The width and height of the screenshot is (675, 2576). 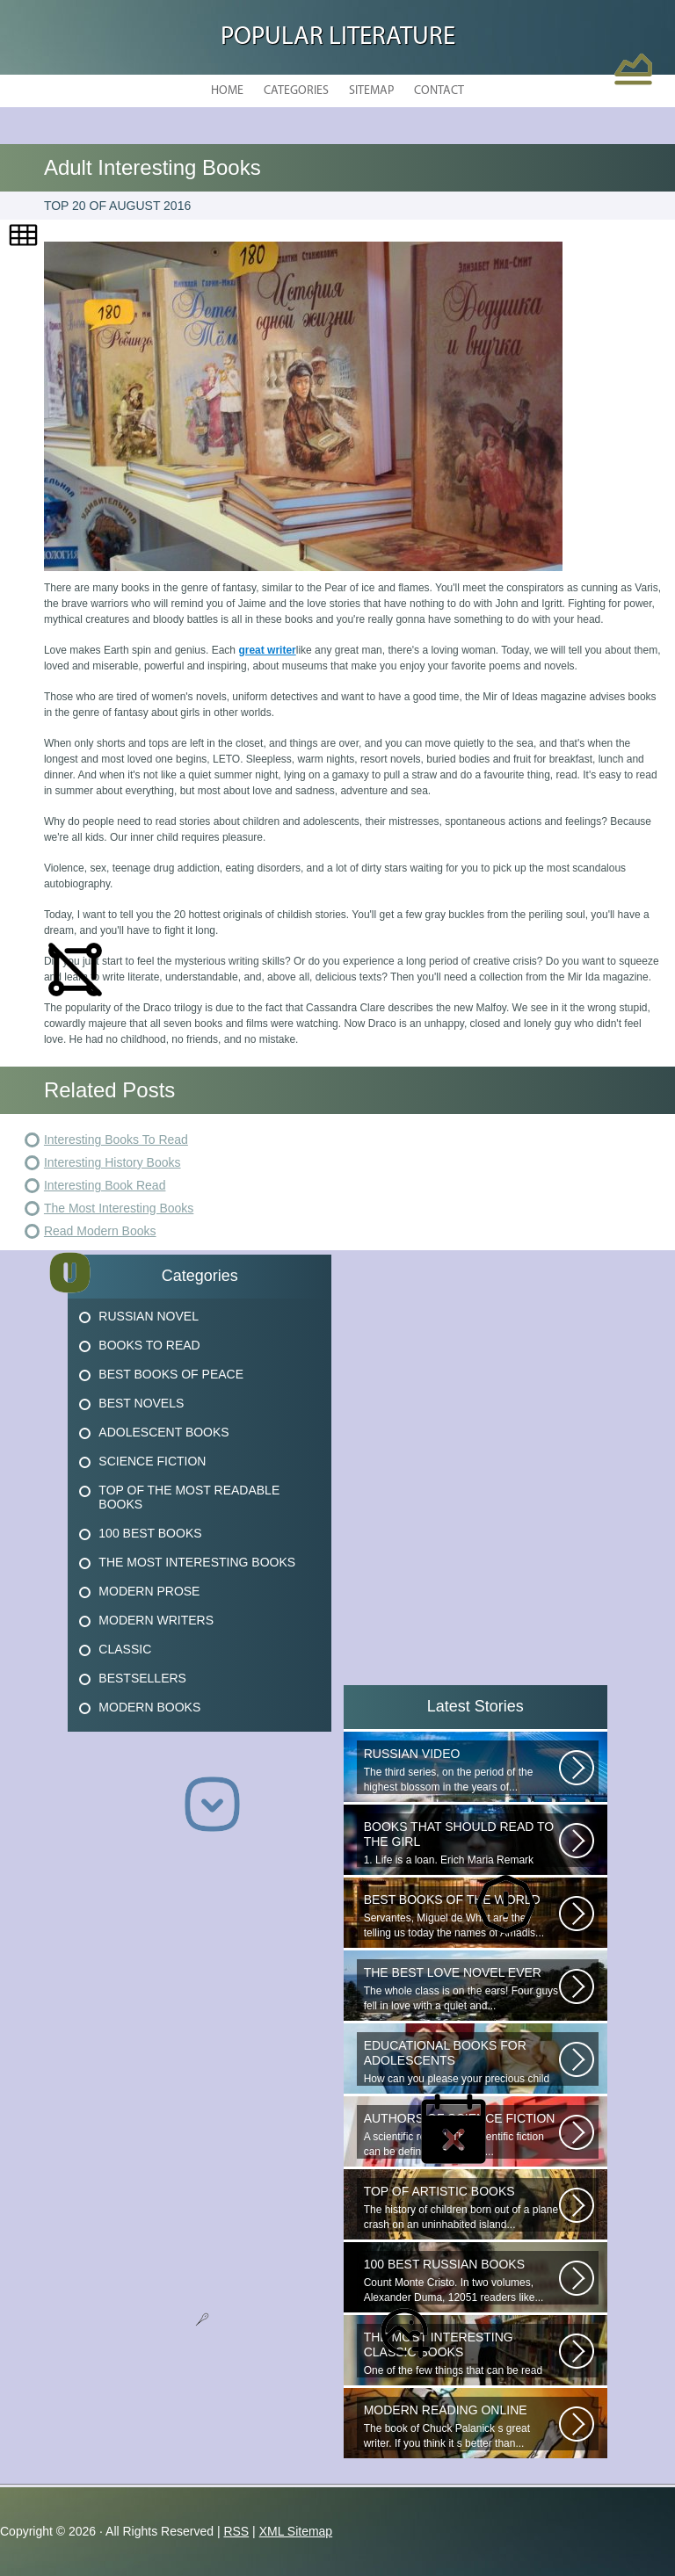 I want to click on view area chart or graph data, so click(x=633, y=68).